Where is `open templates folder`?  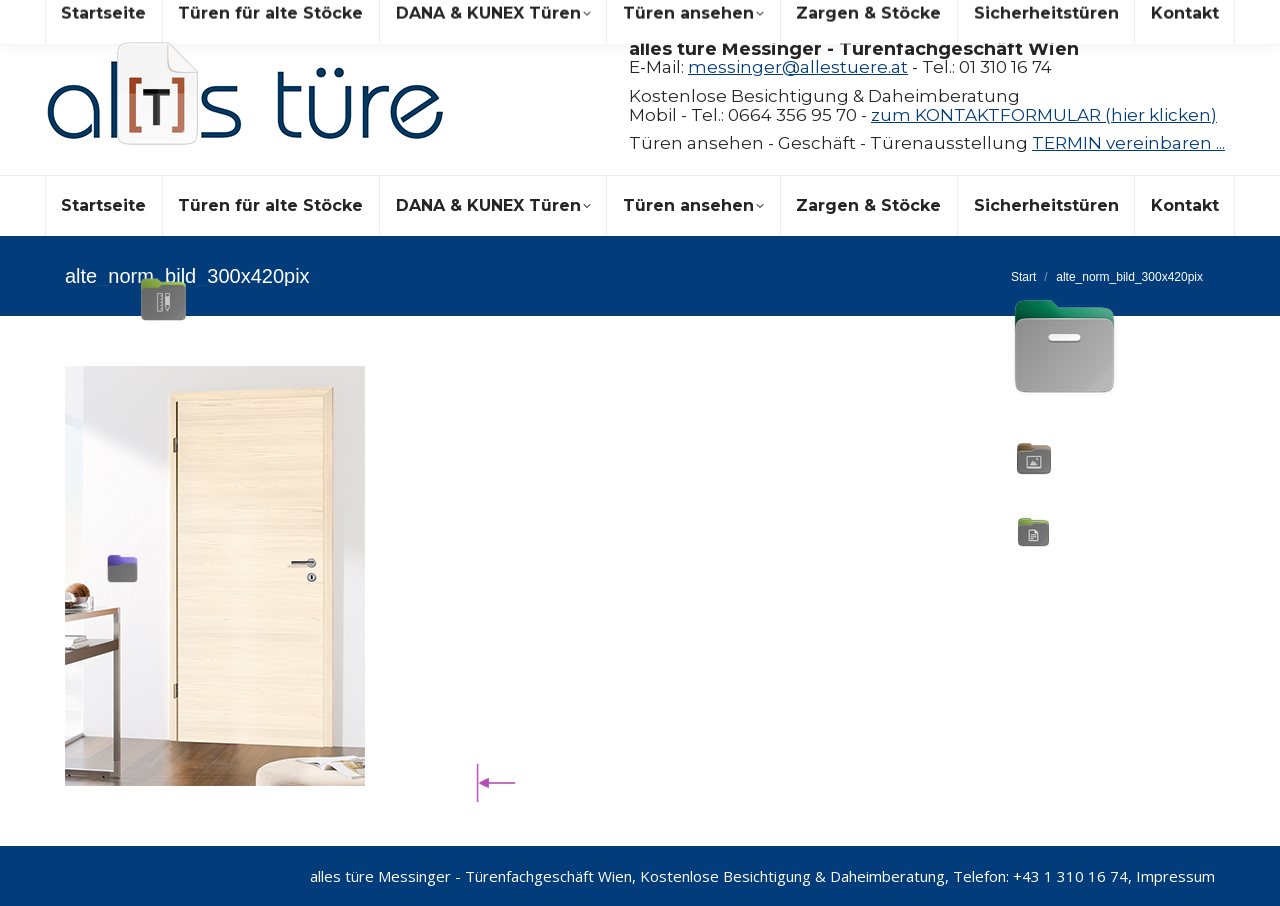
open templates folder is located at coordinates (163, 299).